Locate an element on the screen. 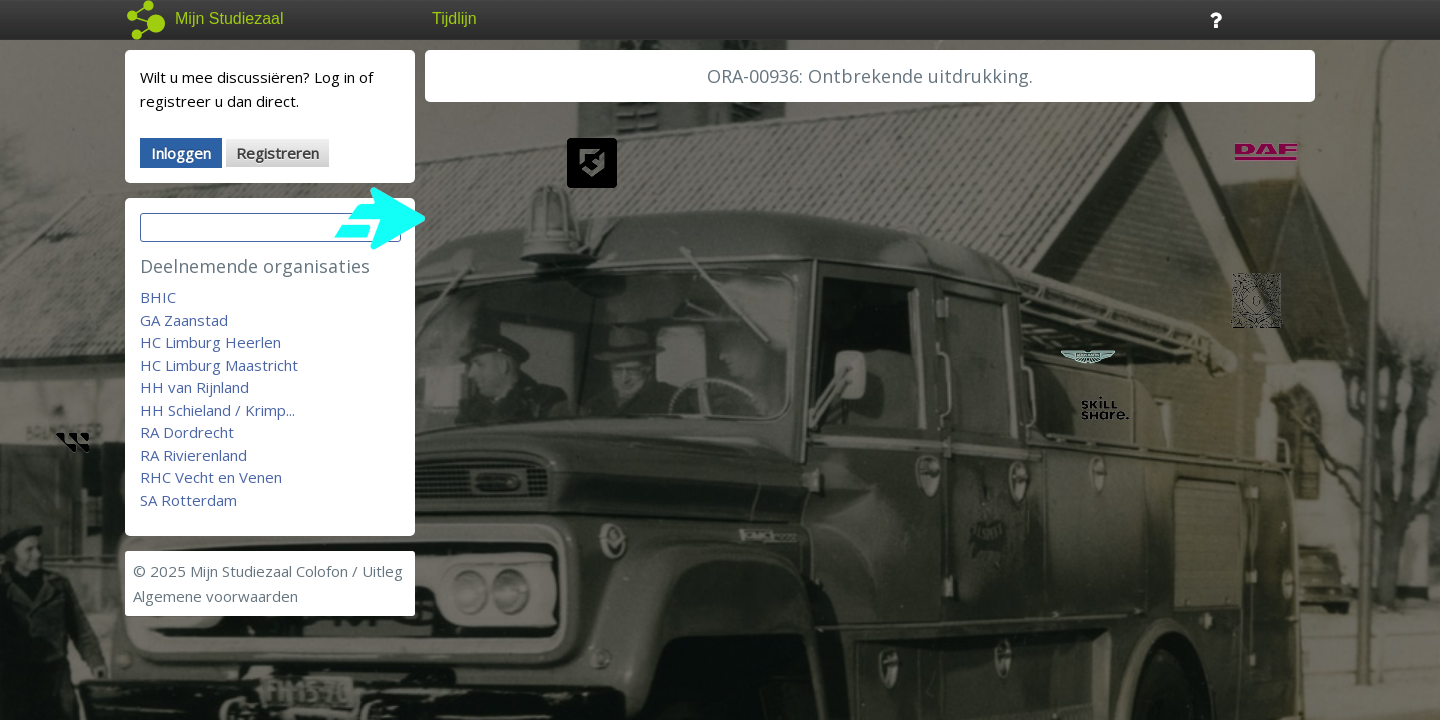 The height and width of the screenshot is (720, 1440). open the gutenberg block editor is located at coordinates (1256, 300).